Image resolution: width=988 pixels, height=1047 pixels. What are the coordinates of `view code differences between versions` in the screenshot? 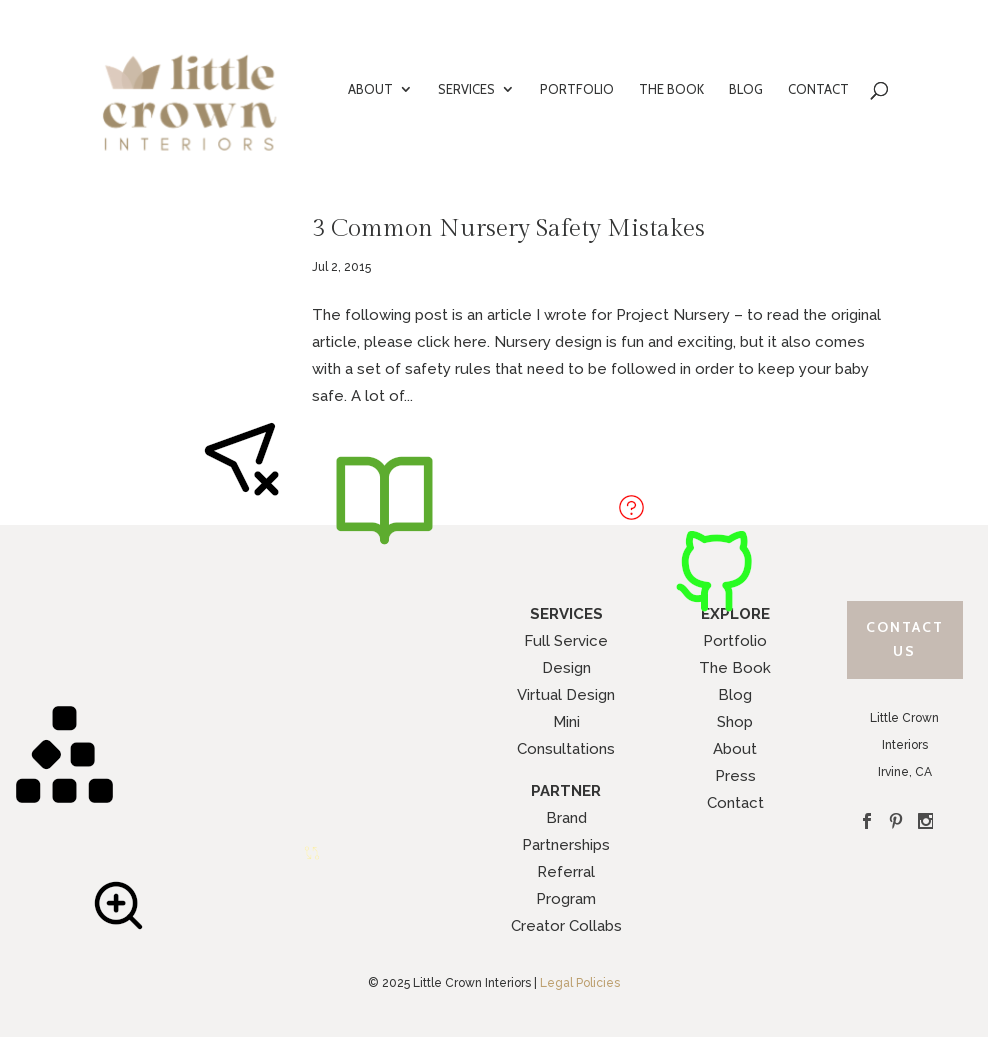 It's located at (312, 853).